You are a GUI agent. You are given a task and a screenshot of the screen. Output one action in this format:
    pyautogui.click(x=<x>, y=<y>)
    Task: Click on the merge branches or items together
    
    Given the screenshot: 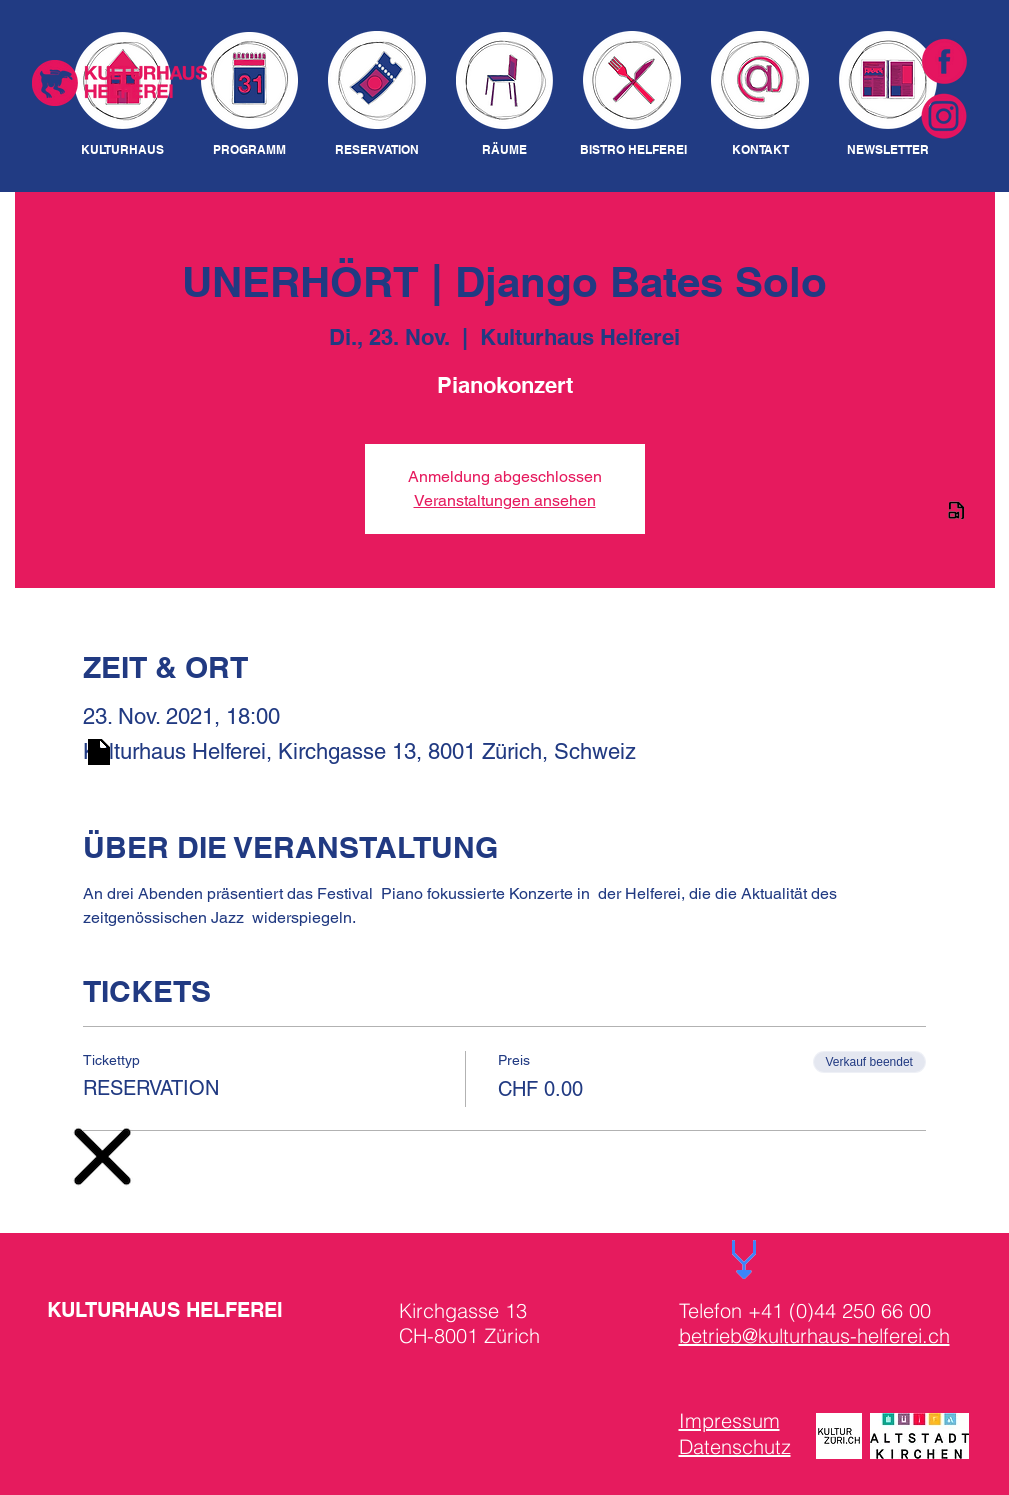 What is the action you would take?
    pyautogui.click(x=744, y=1258)
    